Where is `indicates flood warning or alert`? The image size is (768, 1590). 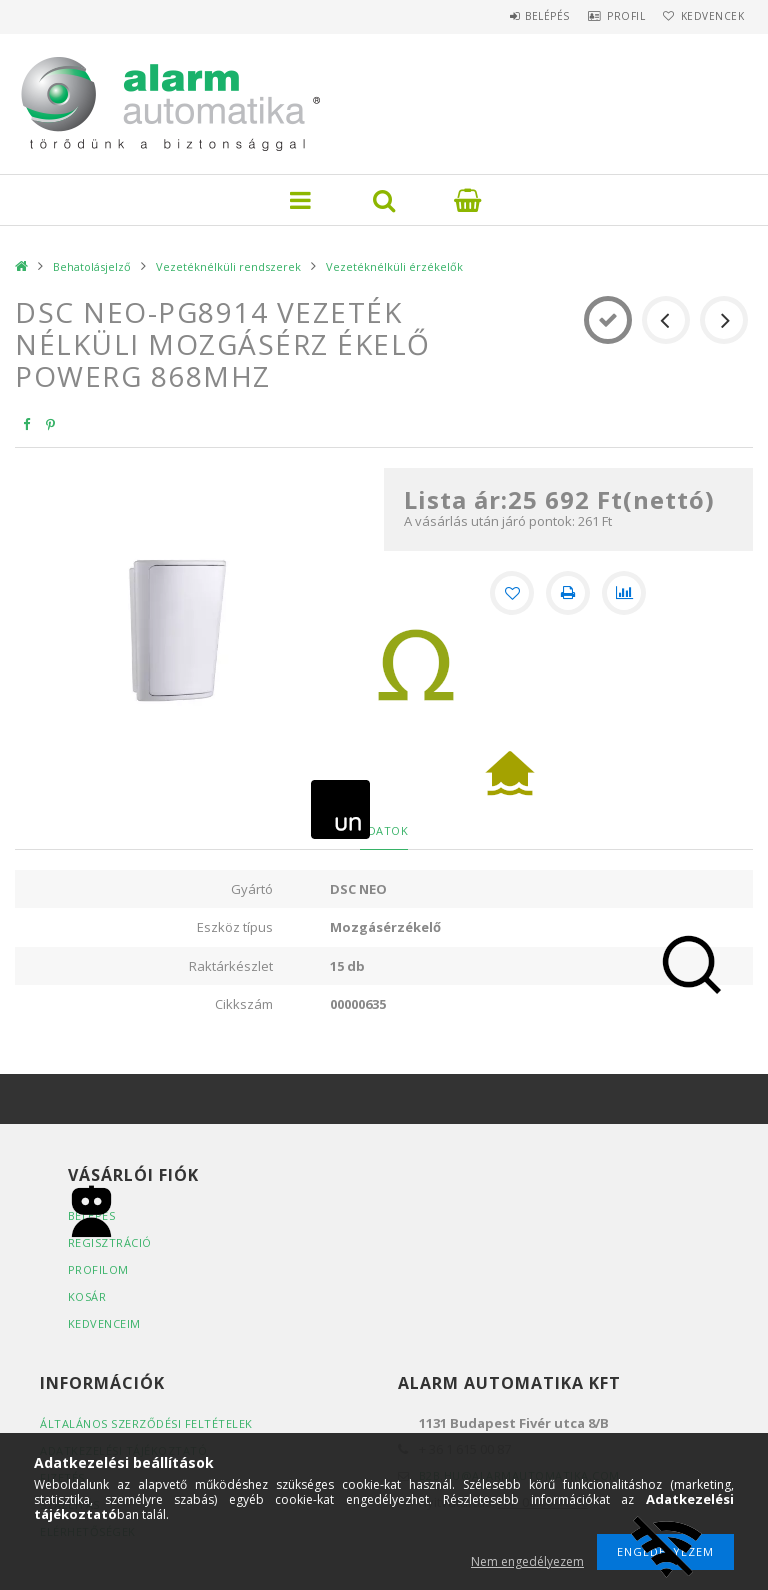 indicates flood warning or alert is located at coordinates (510, 775).